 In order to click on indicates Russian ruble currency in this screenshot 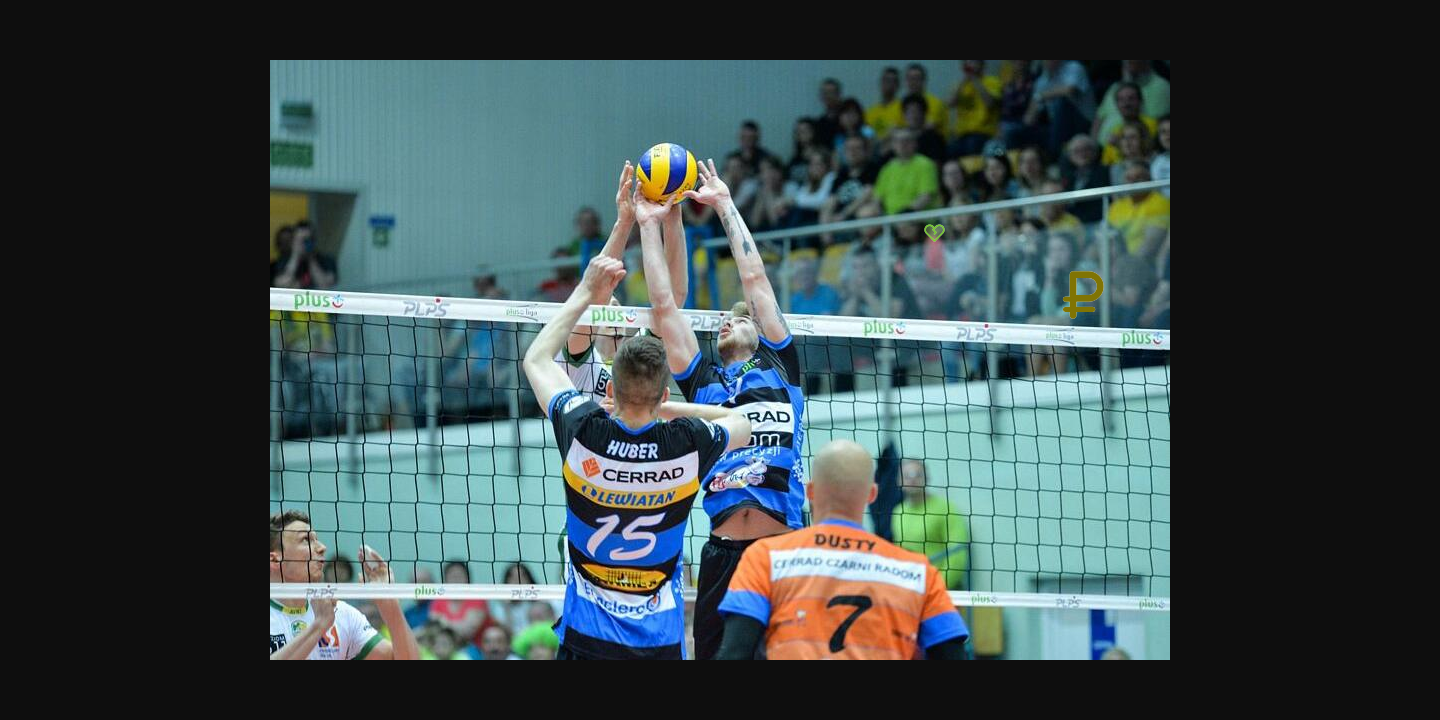, I will do `click(1085, 295)`.